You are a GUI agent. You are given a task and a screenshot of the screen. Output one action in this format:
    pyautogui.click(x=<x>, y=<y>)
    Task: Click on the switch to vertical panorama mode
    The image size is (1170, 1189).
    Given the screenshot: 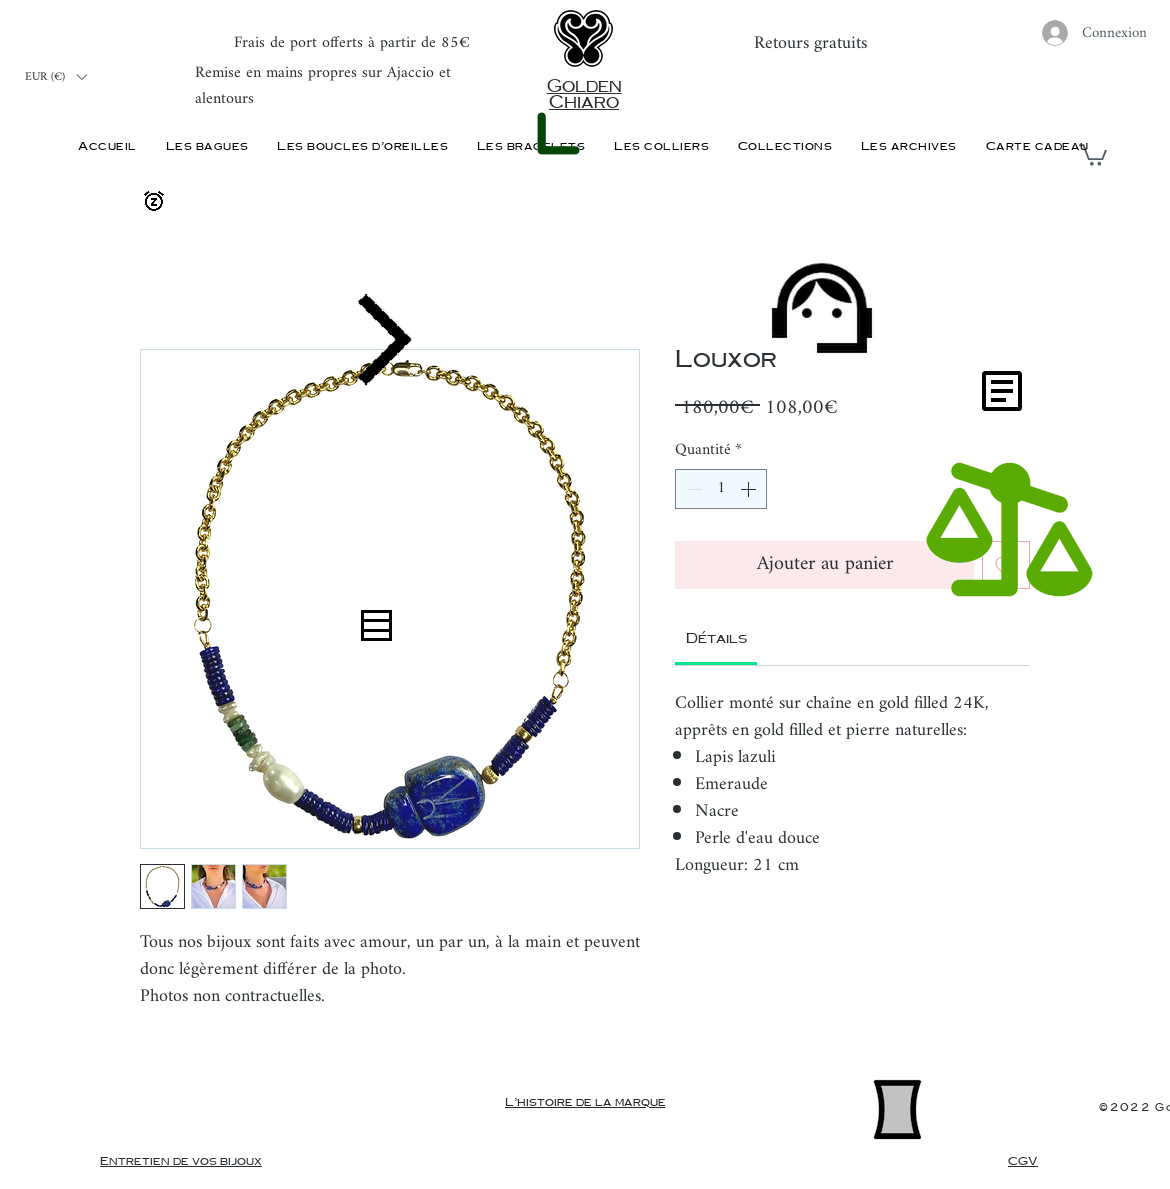 What is the action you would take?
    pyautogui.click(x=897, y=1109)
    